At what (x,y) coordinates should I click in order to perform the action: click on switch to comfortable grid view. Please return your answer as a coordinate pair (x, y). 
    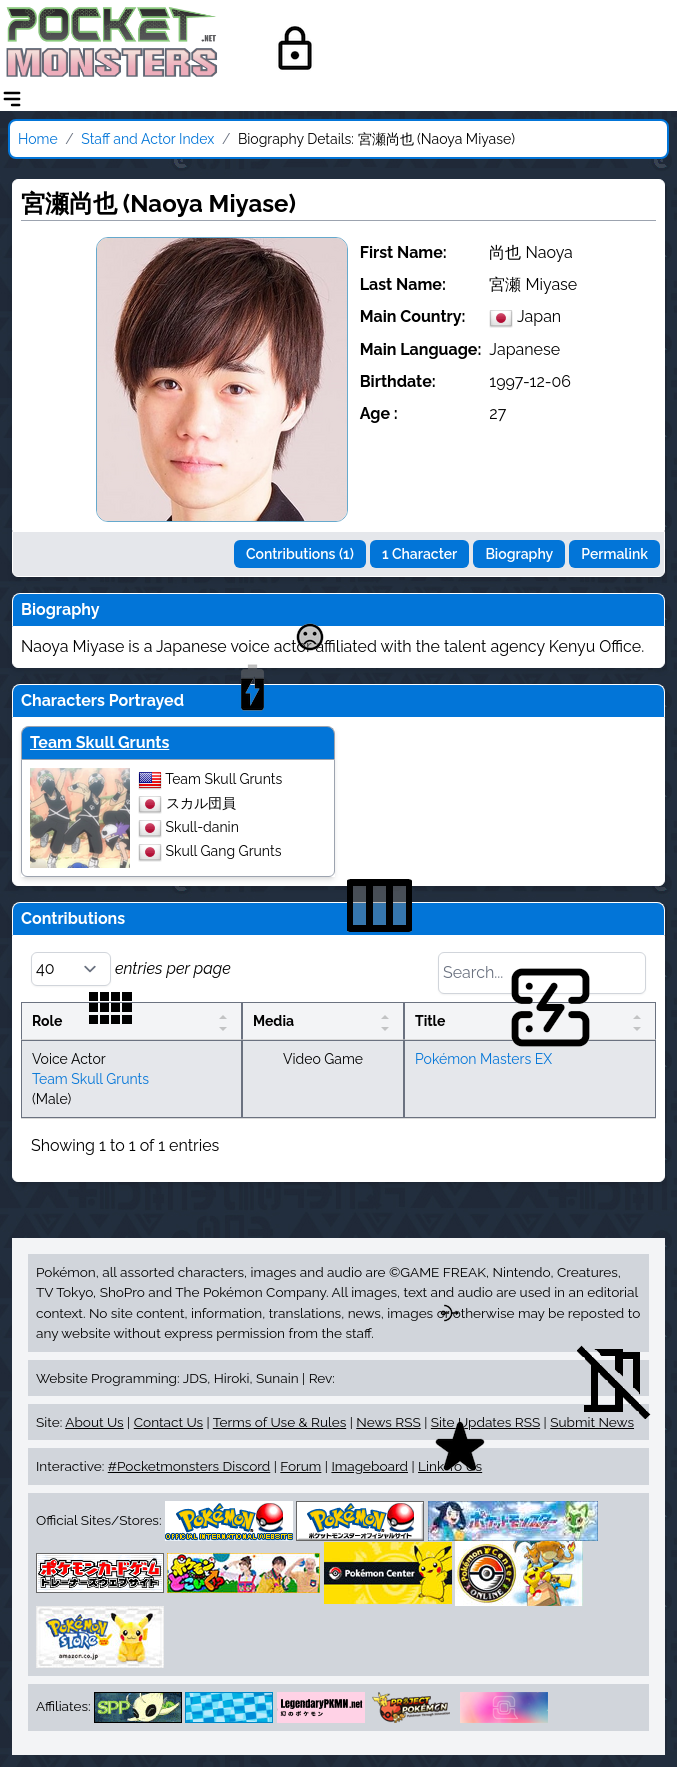
    Looking at the image, I should click on (109, 1008).